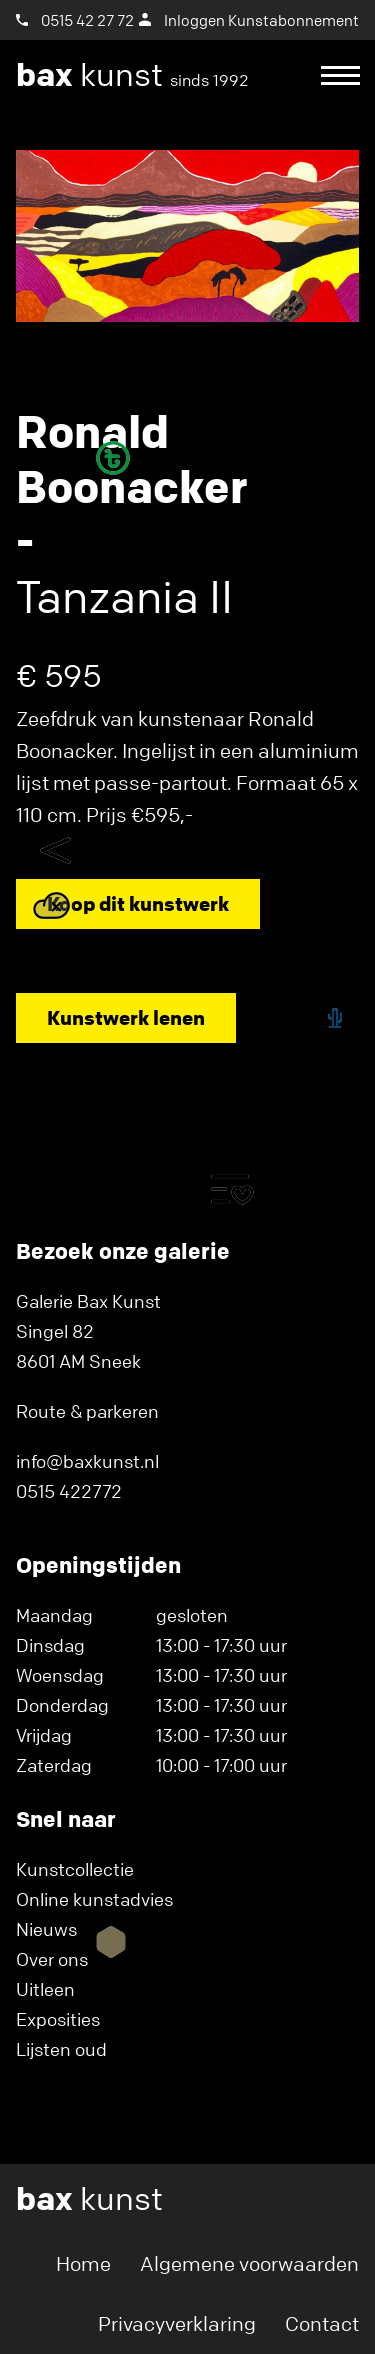 This screenshot has width=375, height=2354. What do you see at coordinates (111, 1942) in the screenshot?
I see `indicates a selected or active state` at bounding box center [111, 1942].